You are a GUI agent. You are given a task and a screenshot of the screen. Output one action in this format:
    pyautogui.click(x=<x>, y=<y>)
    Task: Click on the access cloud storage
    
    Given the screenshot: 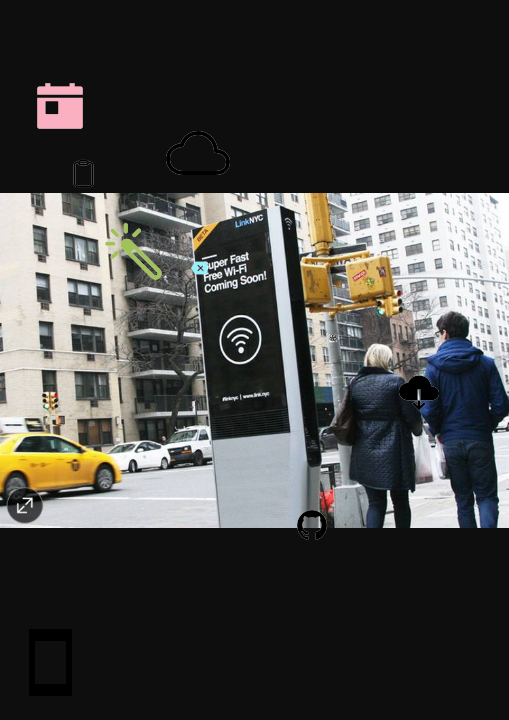 What is the action you would take?
    pyautogui.click(x=198, y=153)
    